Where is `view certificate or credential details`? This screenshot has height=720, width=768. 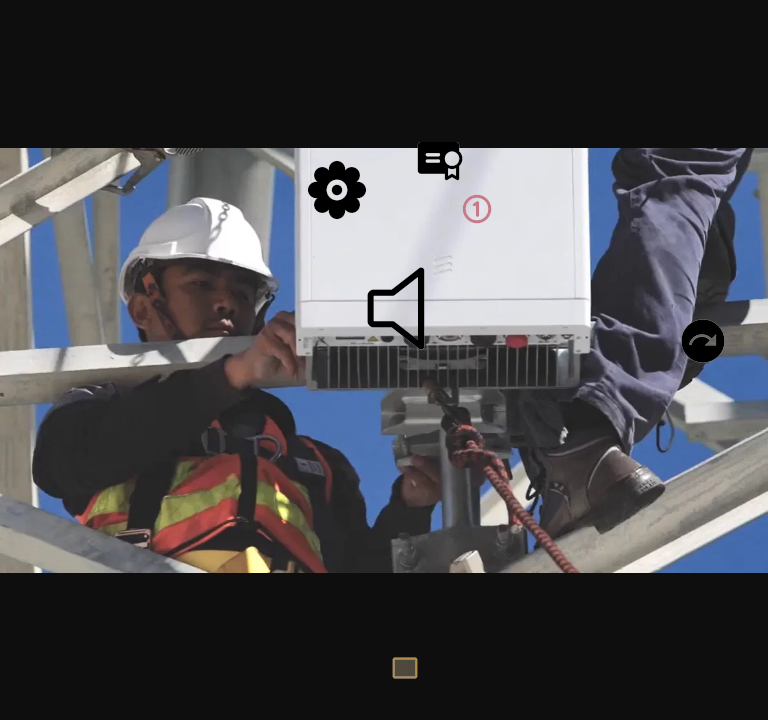
view certificate or credential details is located at coordinates (438, 159).